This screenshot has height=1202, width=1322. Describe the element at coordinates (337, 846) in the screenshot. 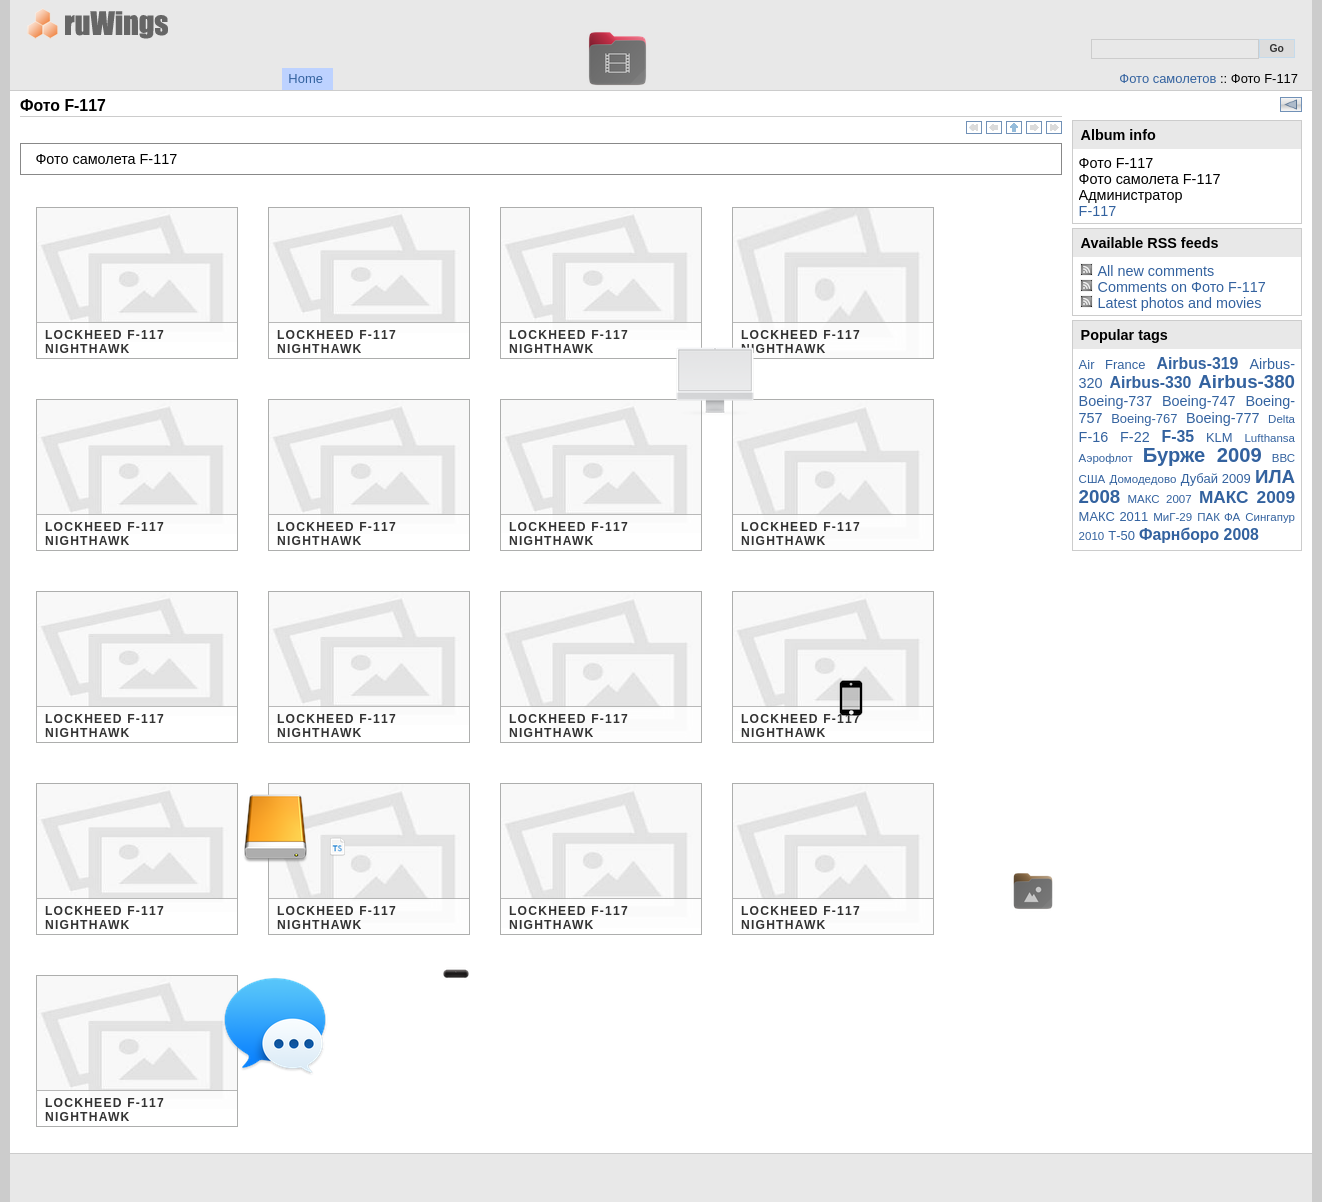

I see `a typescript source file` at that location.